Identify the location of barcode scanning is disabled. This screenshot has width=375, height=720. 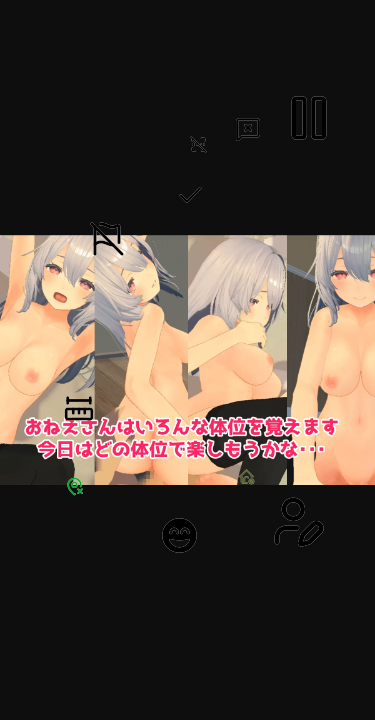
(198, 144).